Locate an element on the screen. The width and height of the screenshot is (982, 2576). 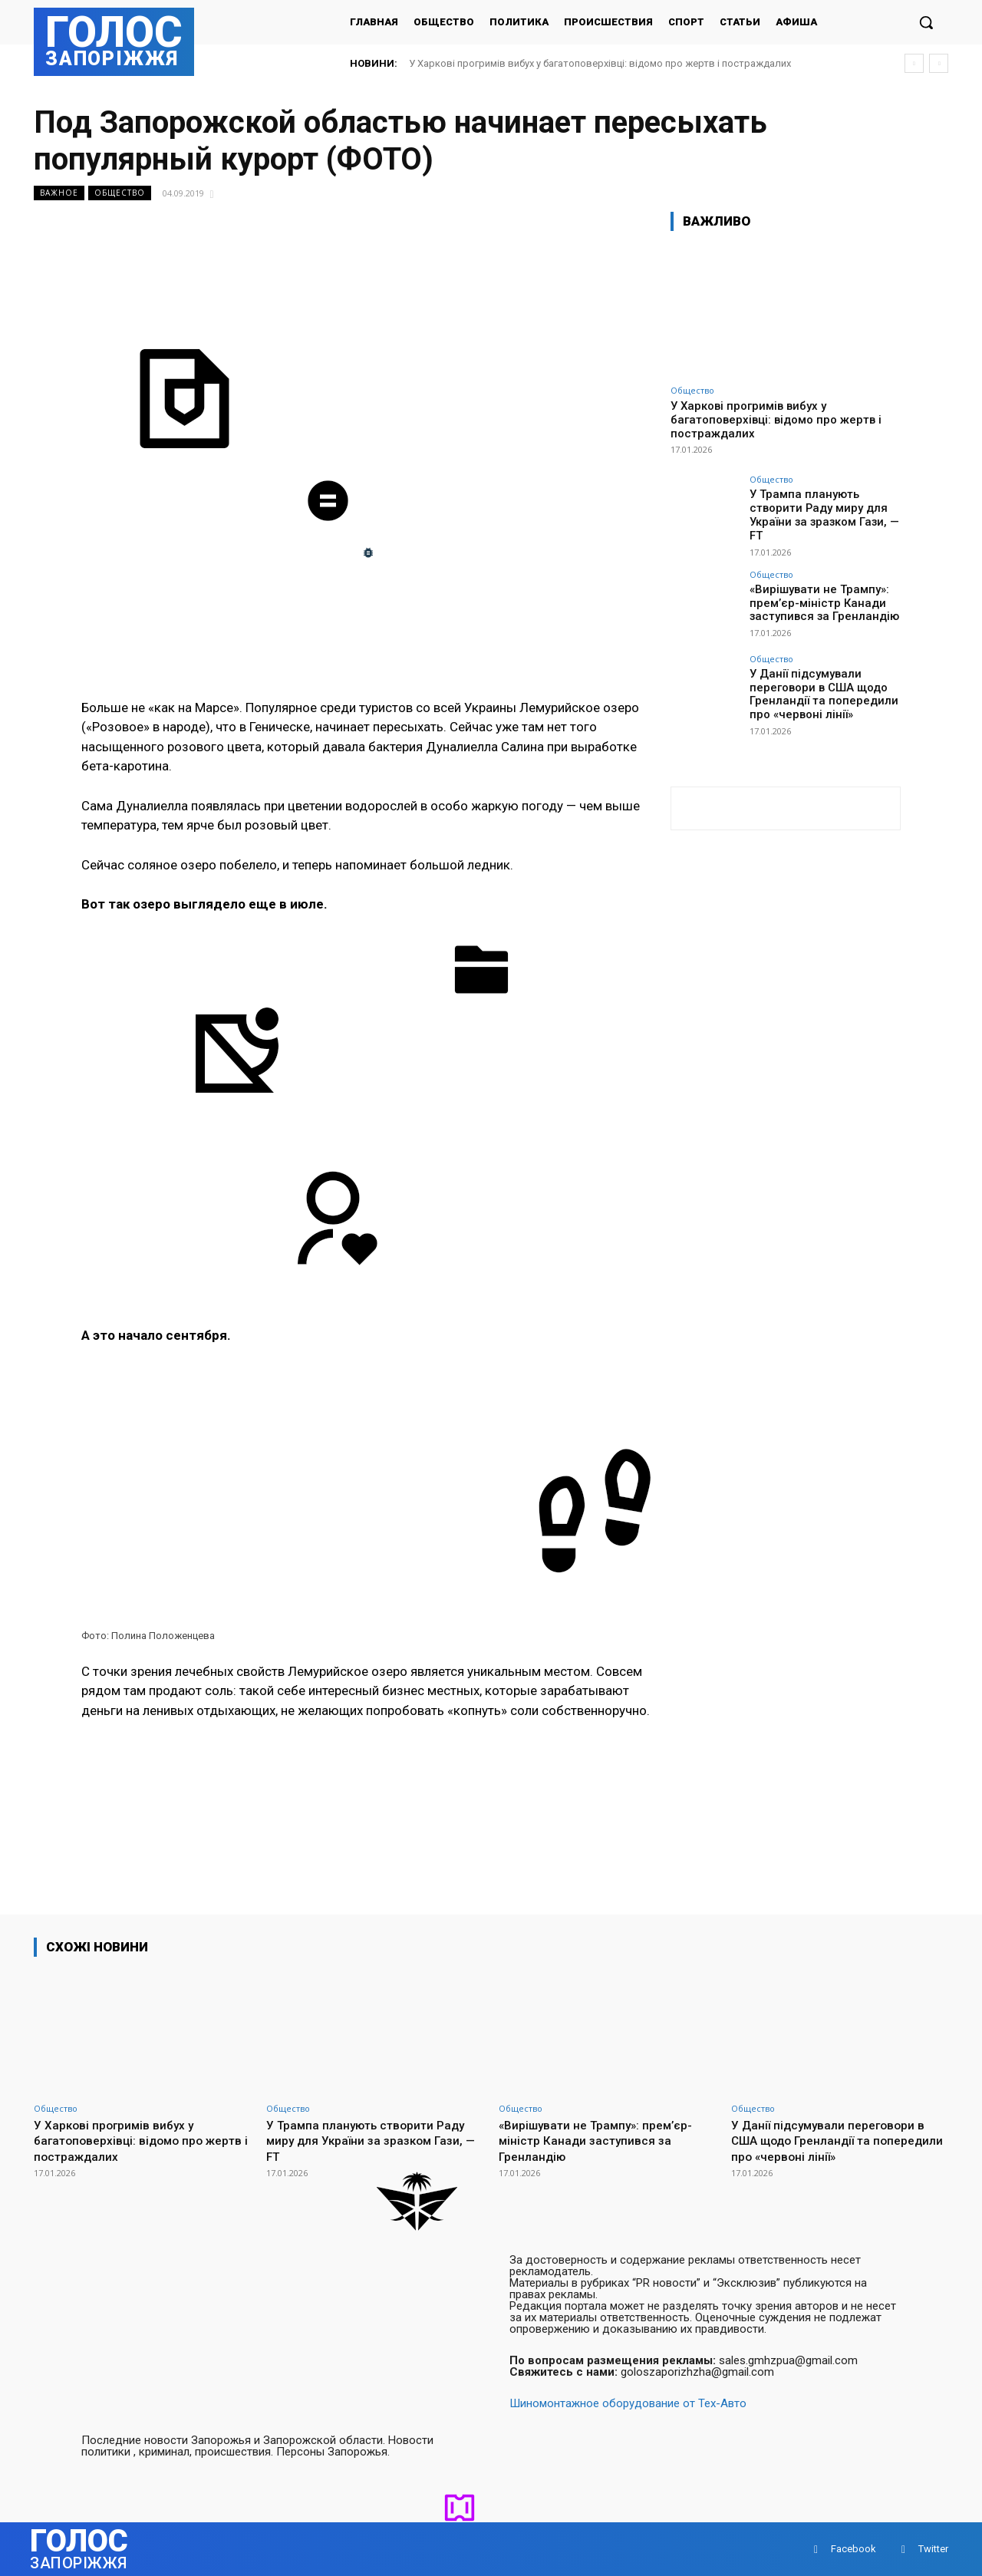
view protected or secured document is located at coordinates (184, 398).